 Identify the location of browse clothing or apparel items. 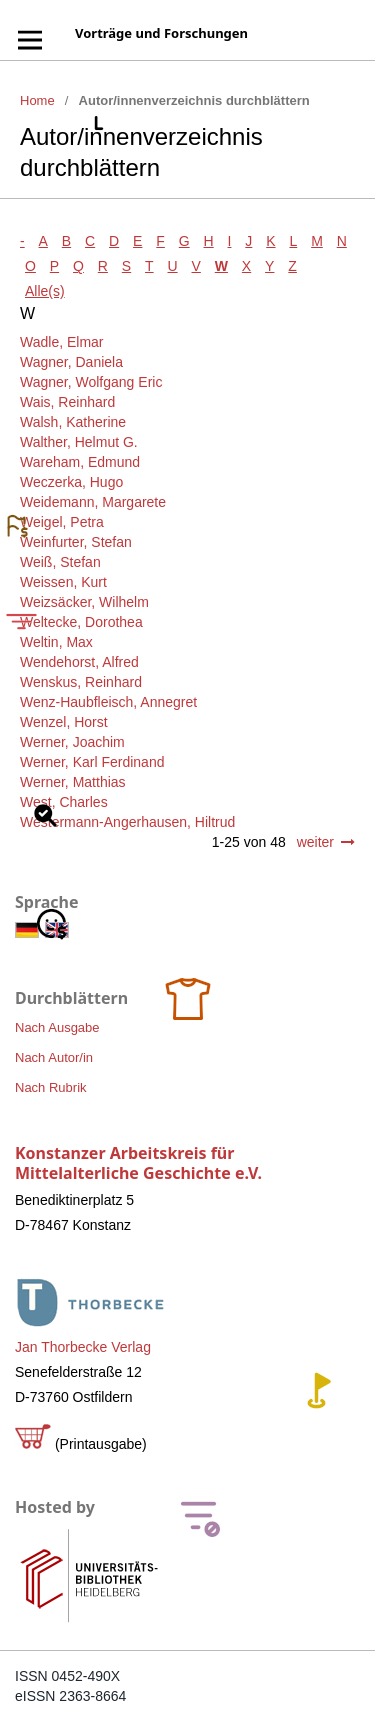
(188, 999).